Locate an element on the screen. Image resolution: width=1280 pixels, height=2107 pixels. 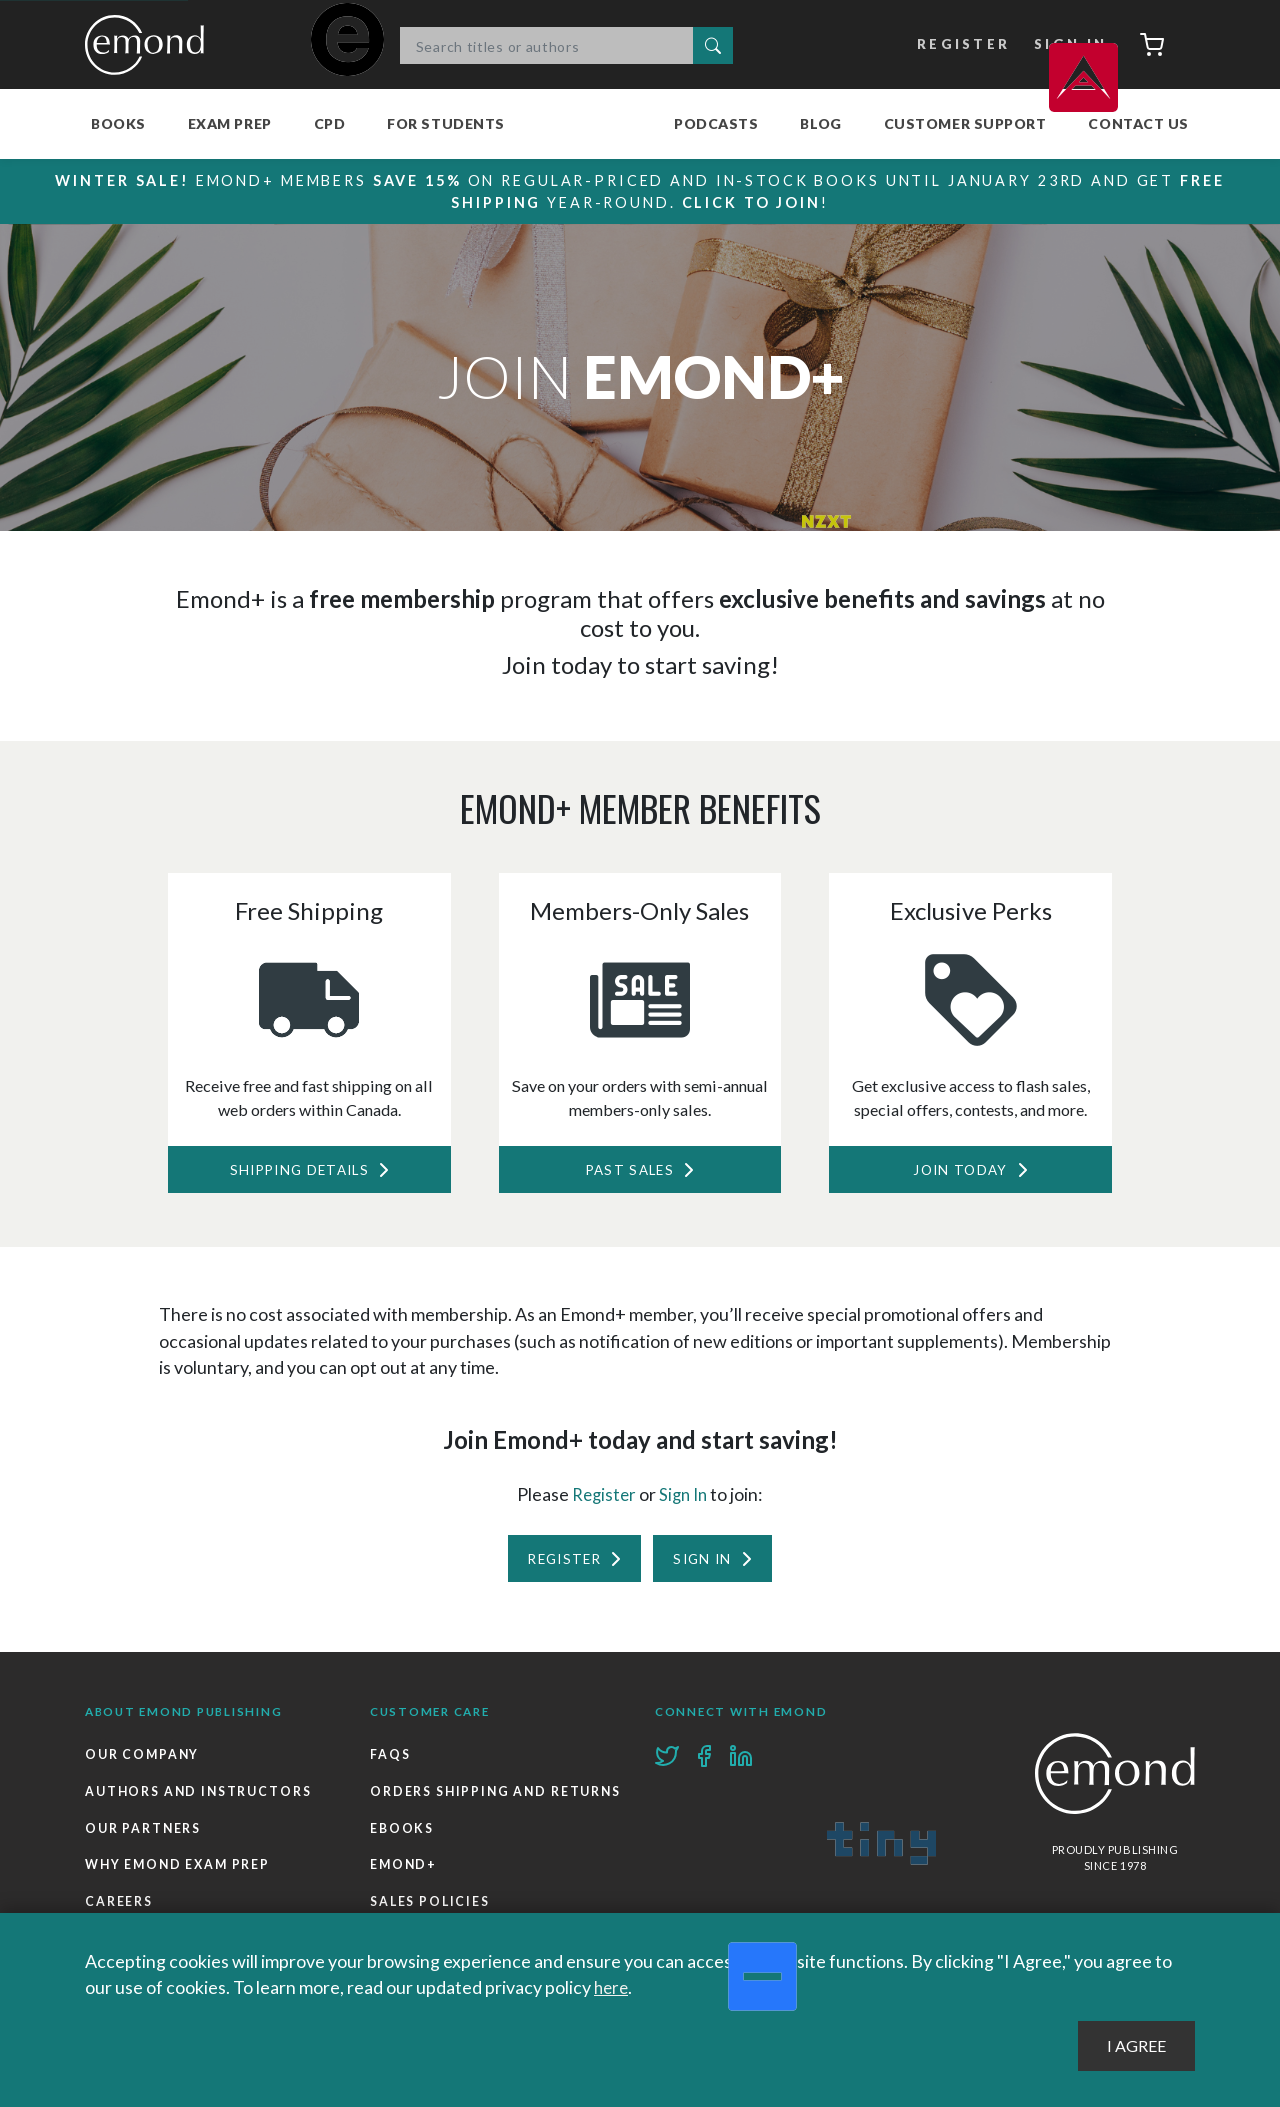
Embarcadero Technologies company logo is located at coordinates (347, 39).